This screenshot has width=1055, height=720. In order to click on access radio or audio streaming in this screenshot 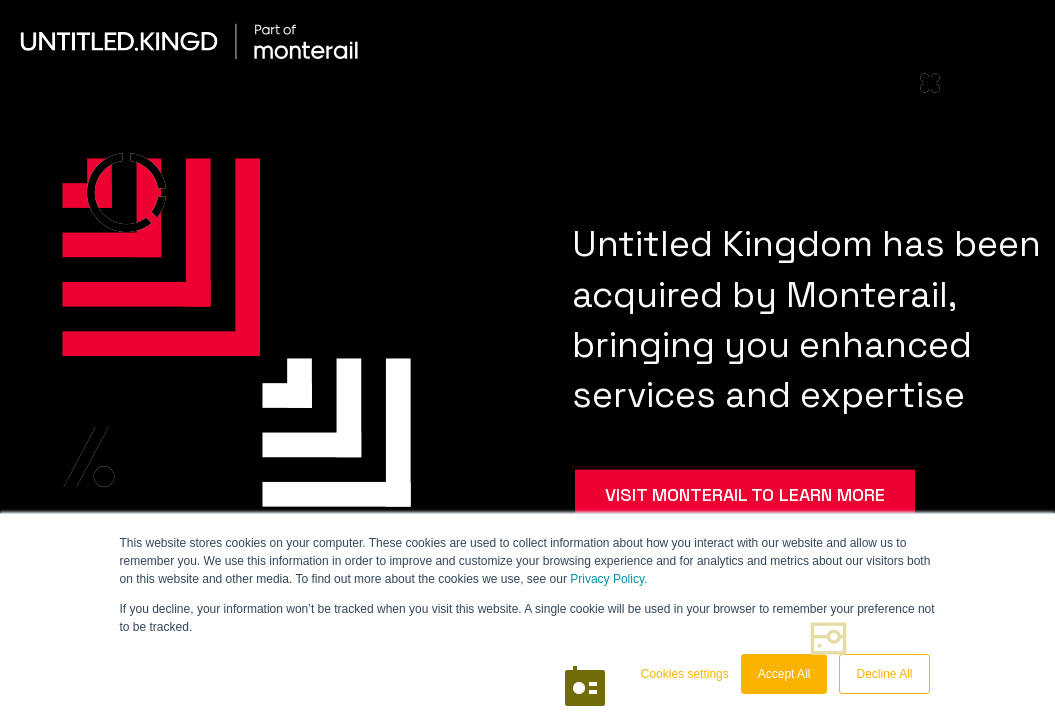, I will do `click(585, 688)`.